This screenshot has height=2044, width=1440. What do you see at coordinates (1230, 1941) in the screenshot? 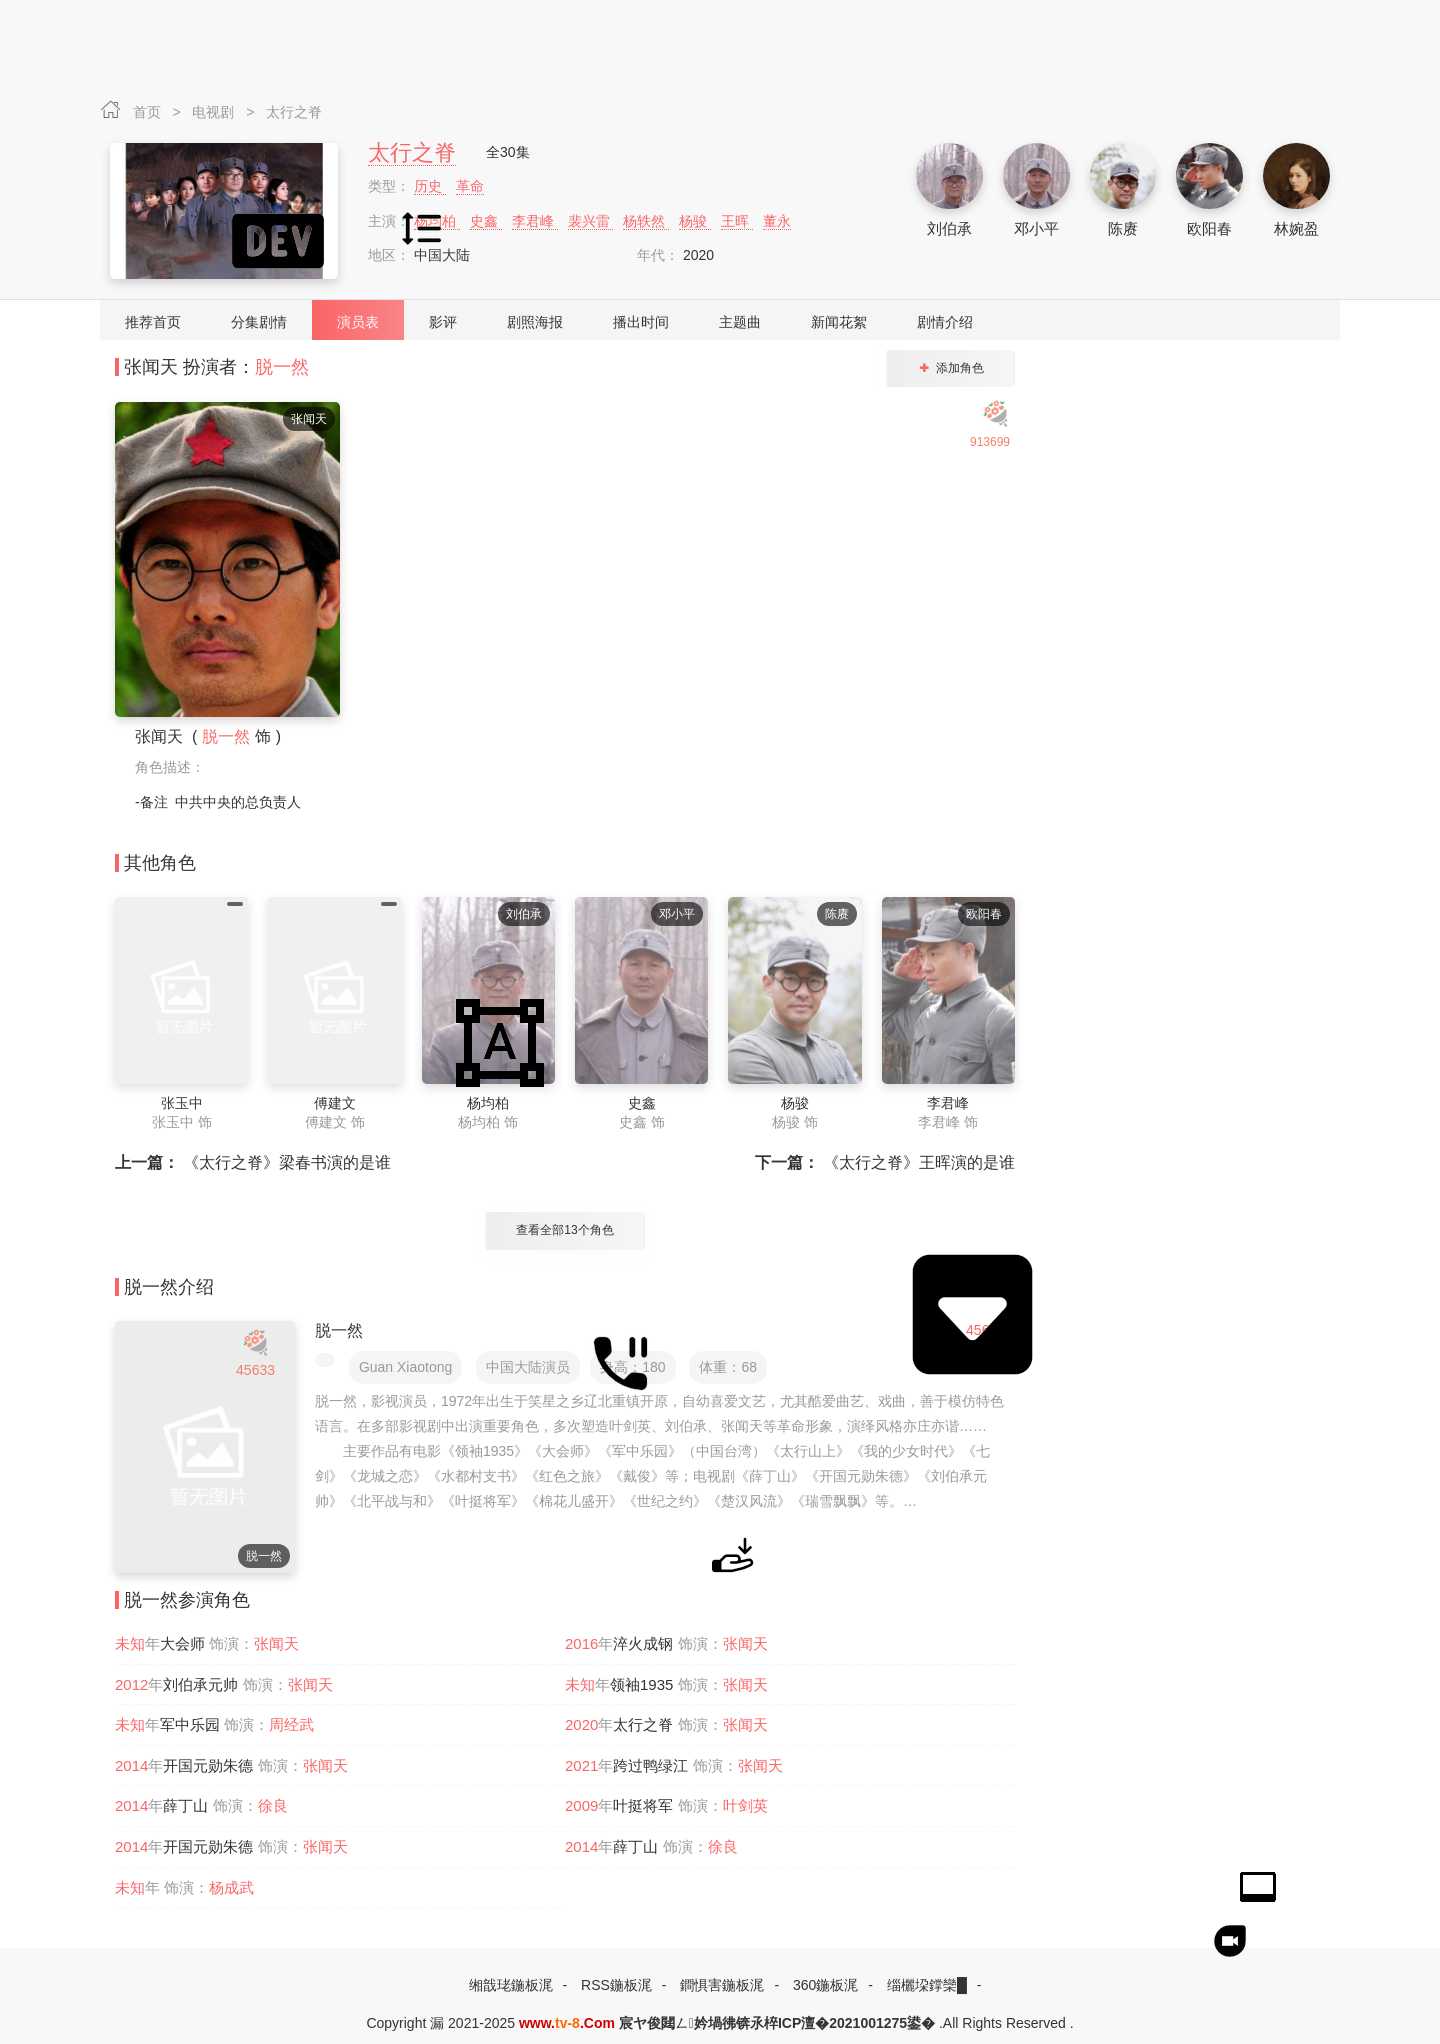
I see `open google duo video calling app` at bounding box center [1230, 1941].